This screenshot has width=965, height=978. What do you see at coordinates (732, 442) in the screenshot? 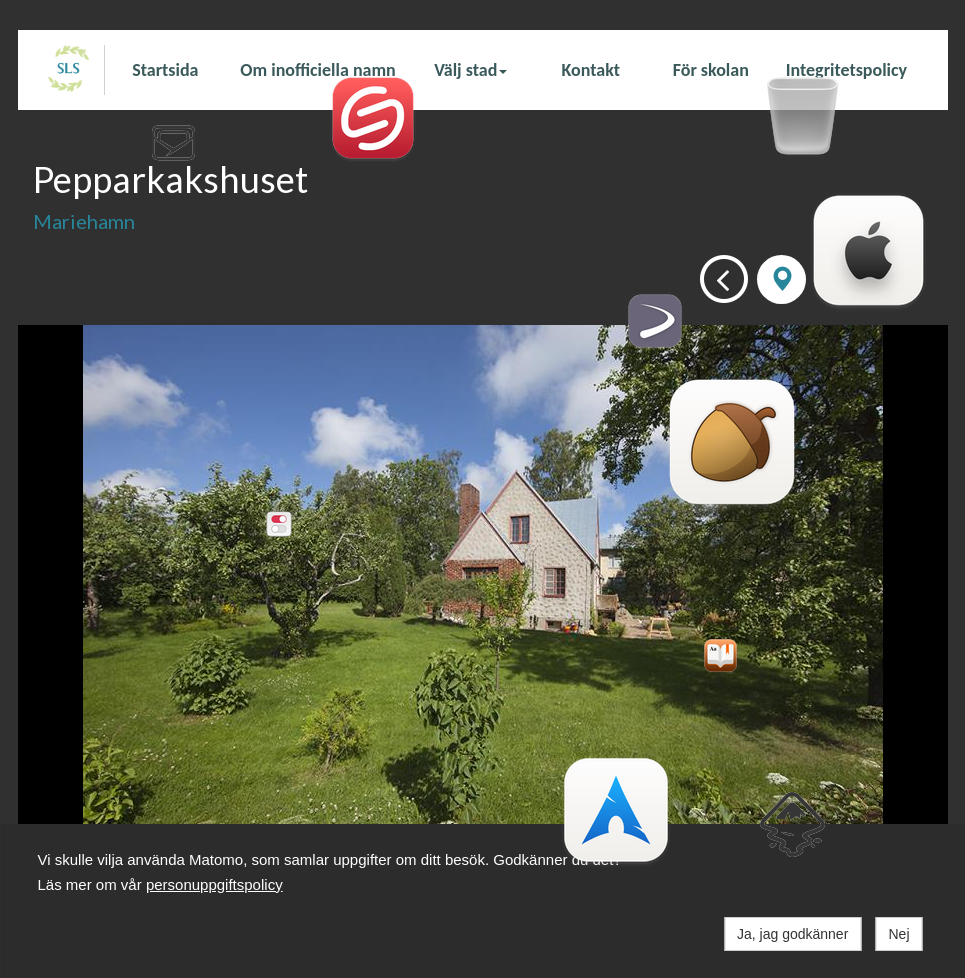
I see `open nutstore cloud storage app` at bounding box center [732, 442].